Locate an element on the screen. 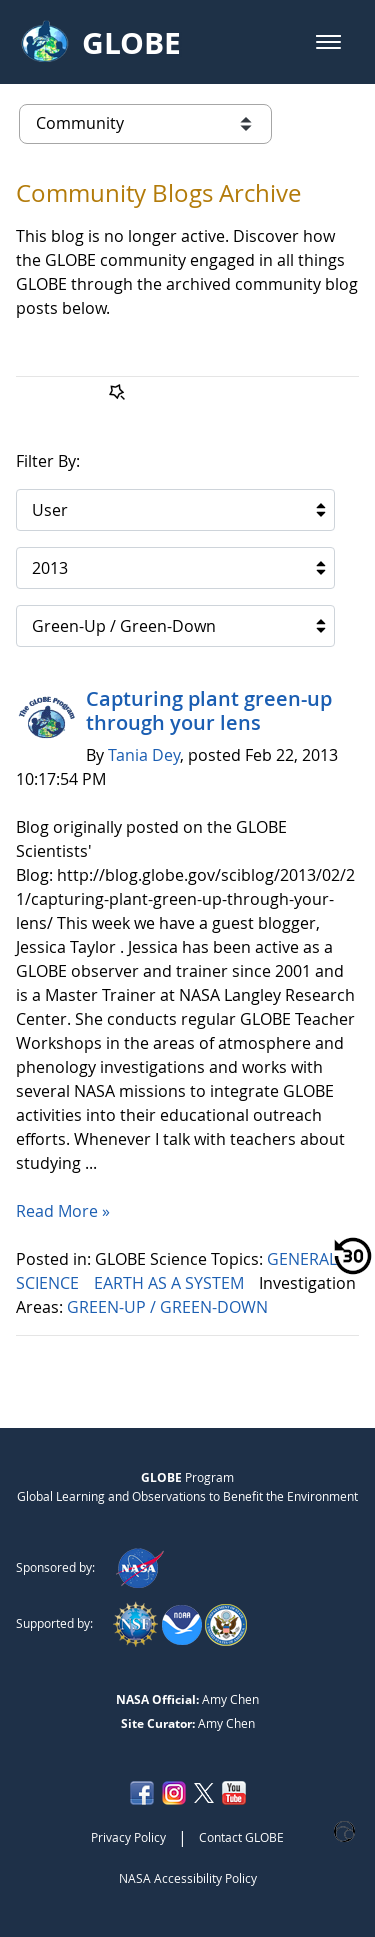 This screenshot has width=375, height=1937. rewind 30 seconds is located at coordinates (353, 1256).